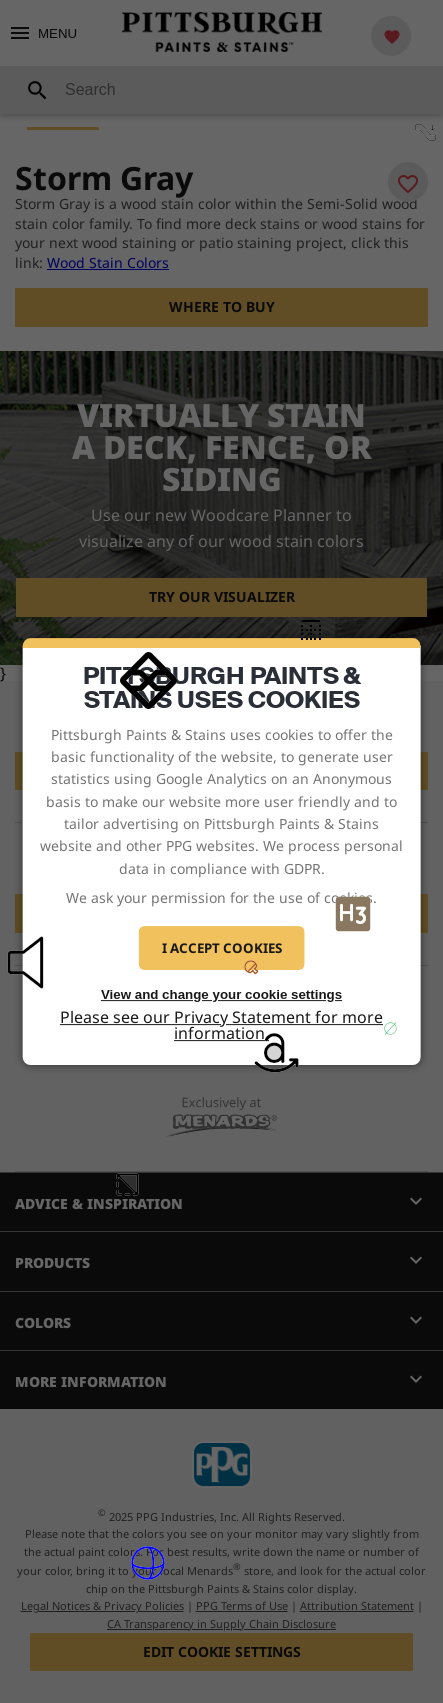 This screenshot has height=1703, width=443. What do you see at coordinates (311, 630) in the screenshot?
I see `apply border to top edge of cell or table` at bounding box center [311, 630].